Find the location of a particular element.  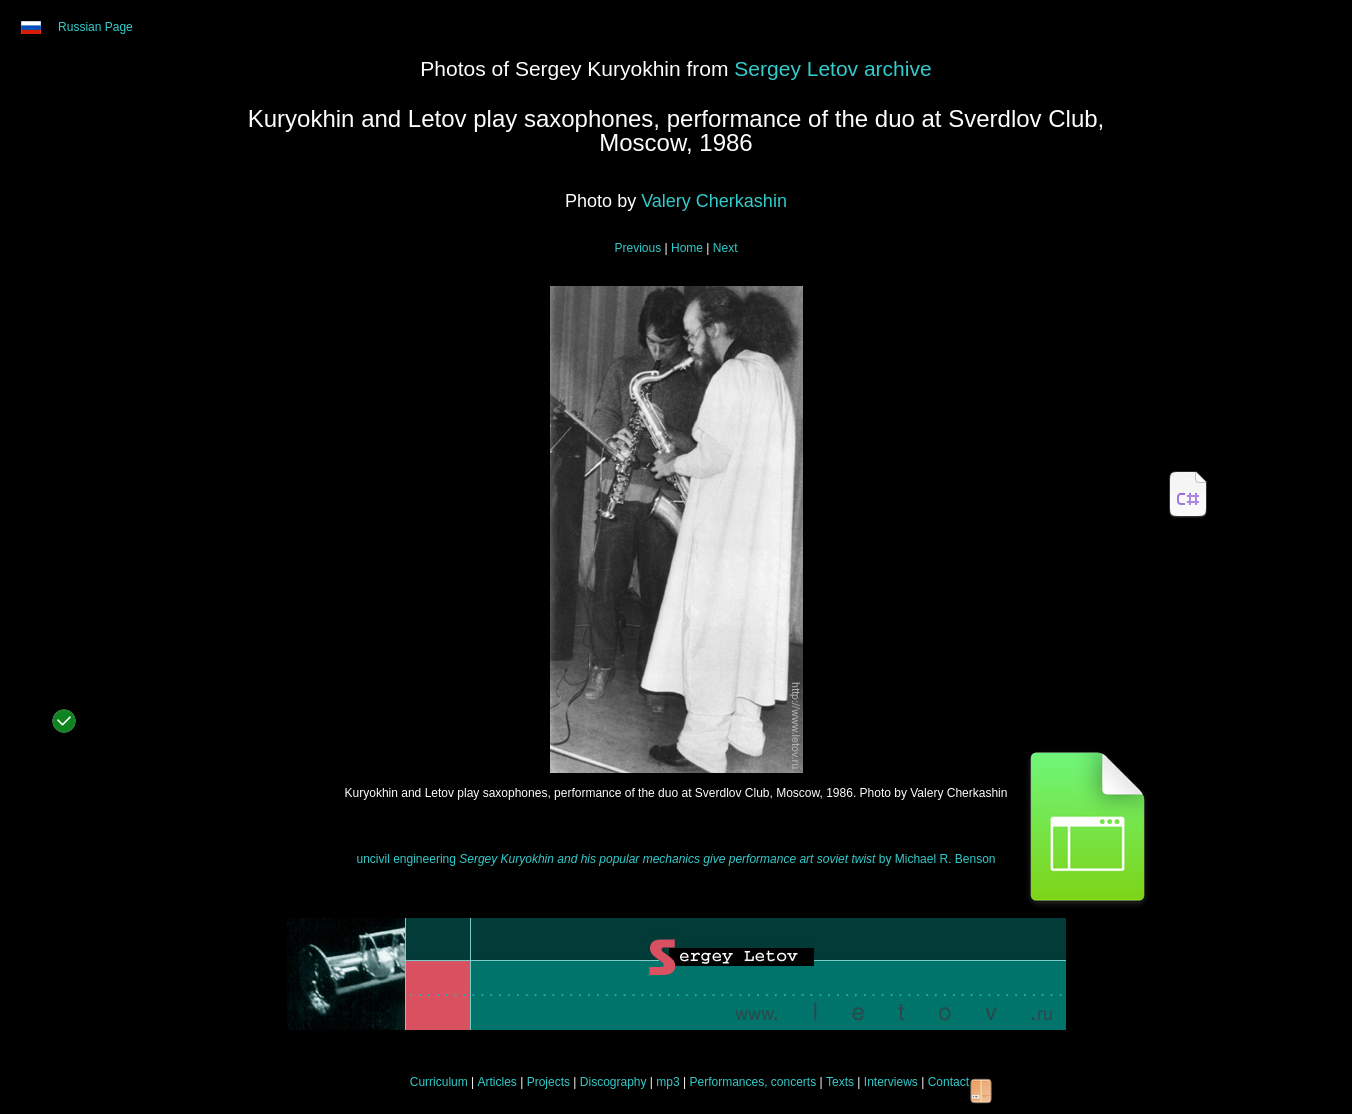

a QML source code file is located at coordinates (1087, 829).